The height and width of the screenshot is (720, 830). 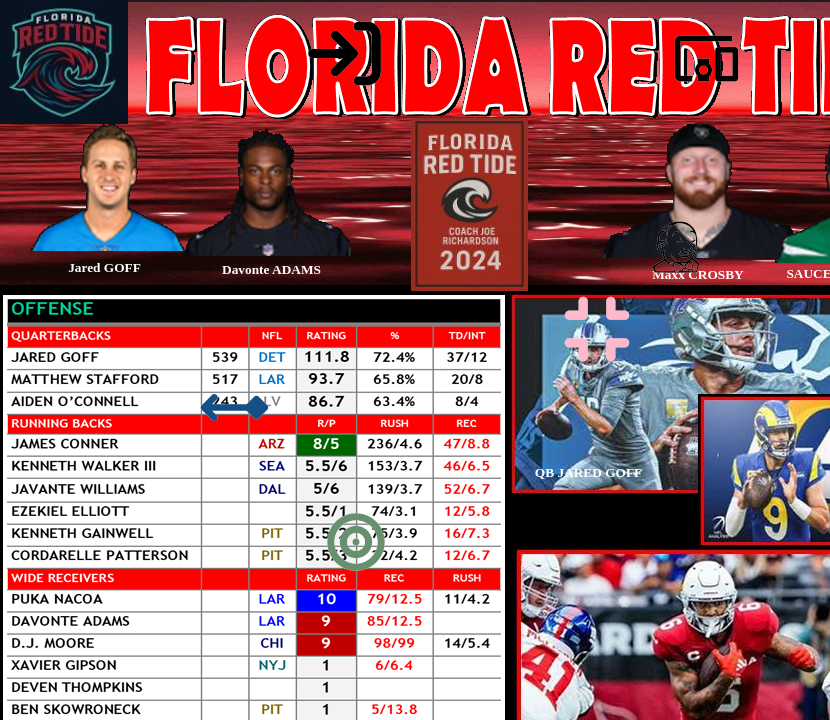 I want to click on log in to your account, so click(x=344, y=53).